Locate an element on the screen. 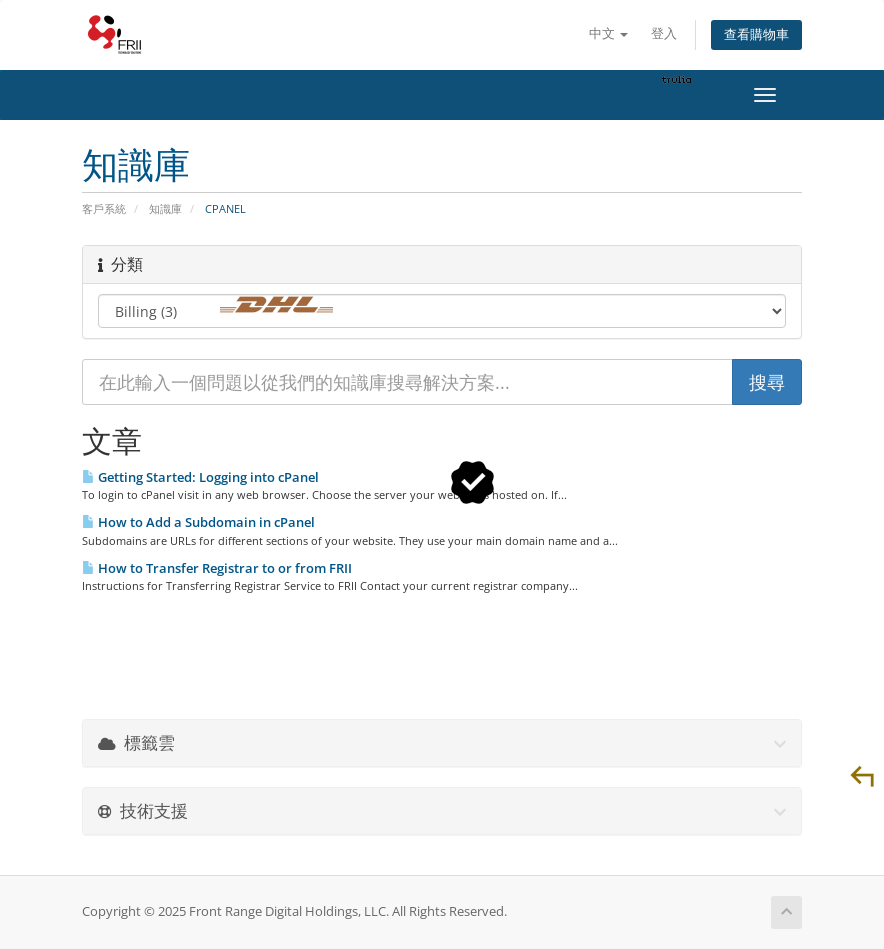  open the Trulia real estate app is located at coordinates (676, 79).